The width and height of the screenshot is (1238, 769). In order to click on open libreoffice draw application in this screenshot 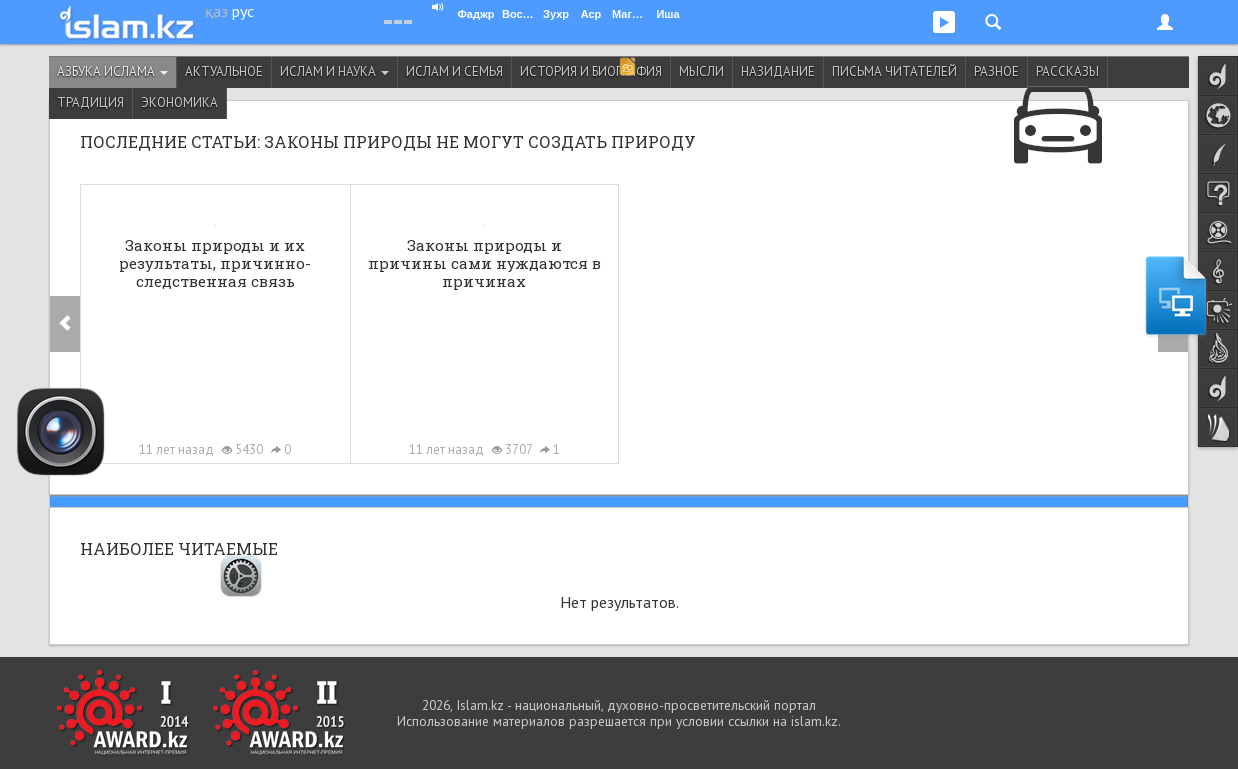, I will do `click(627, 66)`.